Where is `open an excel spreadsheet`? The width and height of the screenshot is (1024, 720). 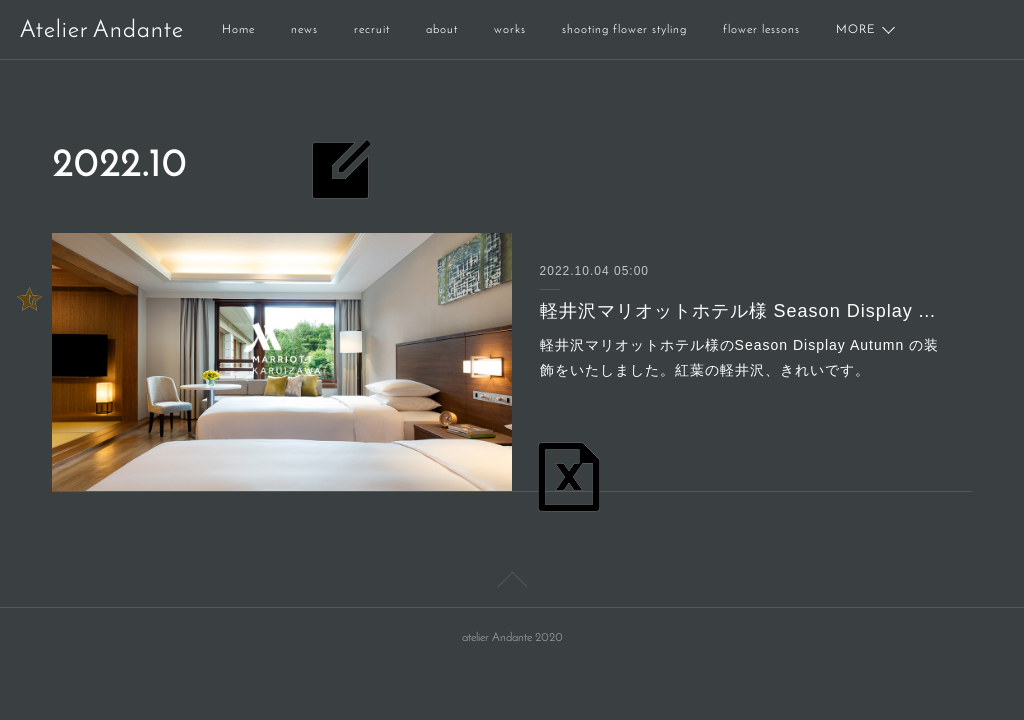 open an excel spreadsheet is located at coordinates (569, 477).